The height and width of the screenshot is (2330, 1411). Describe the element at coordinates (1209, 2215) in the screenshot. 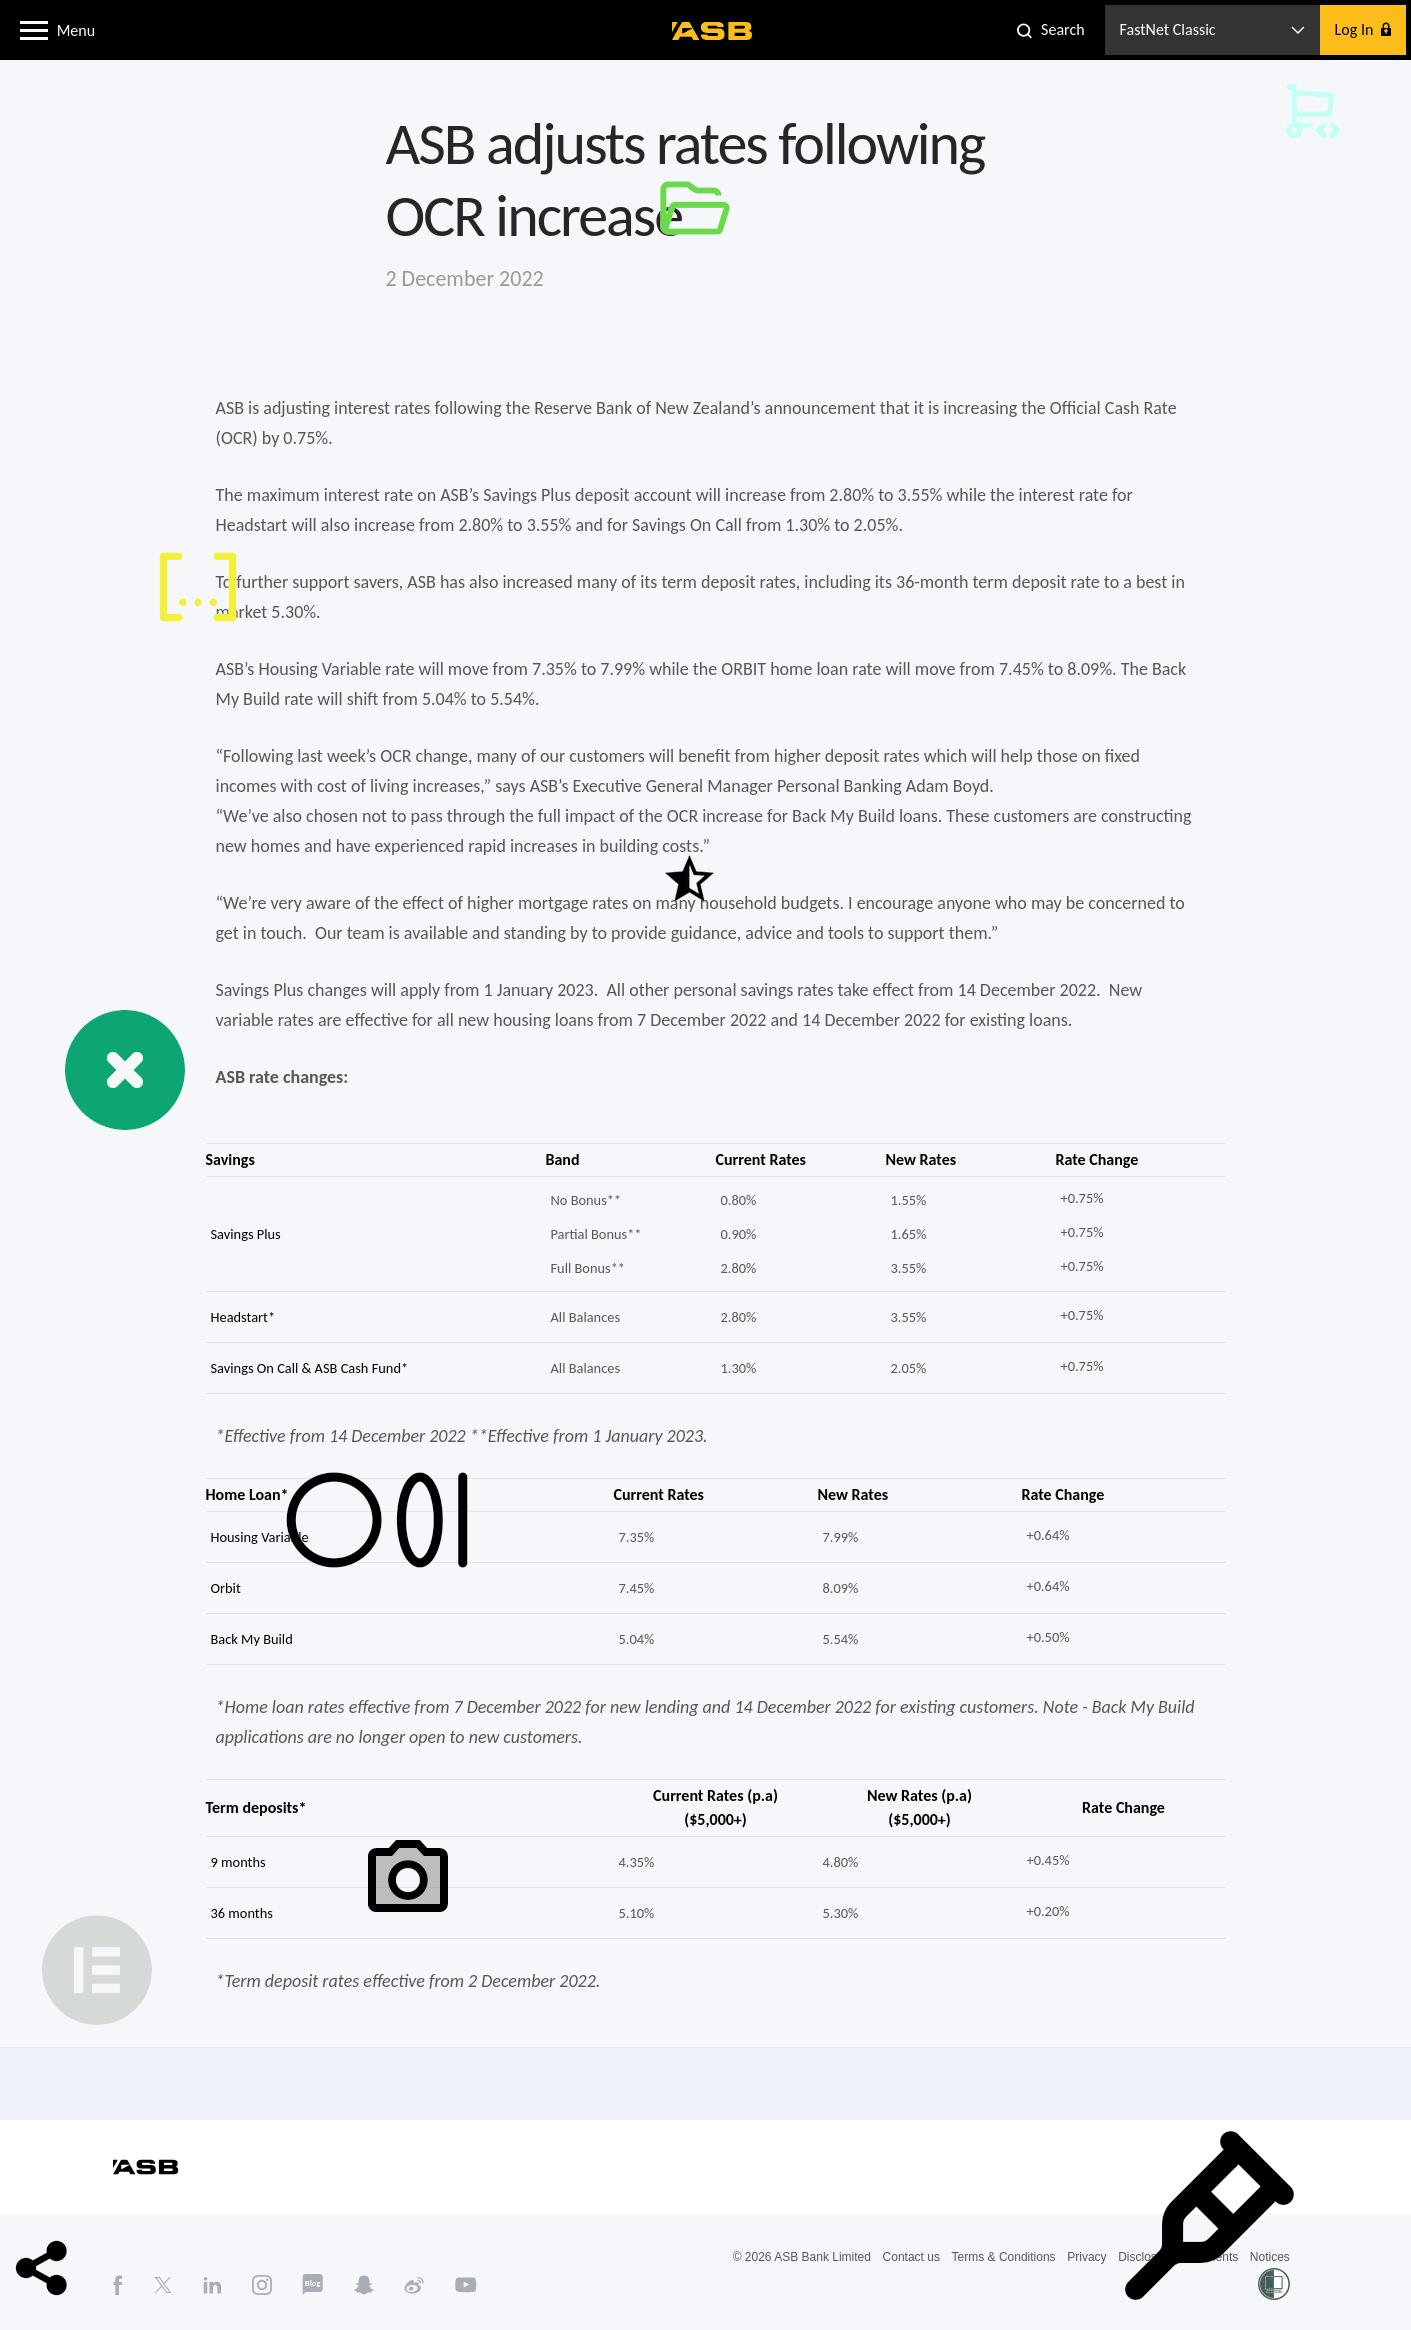

I see `indicates accessibility or mobility assistance options` at that location.